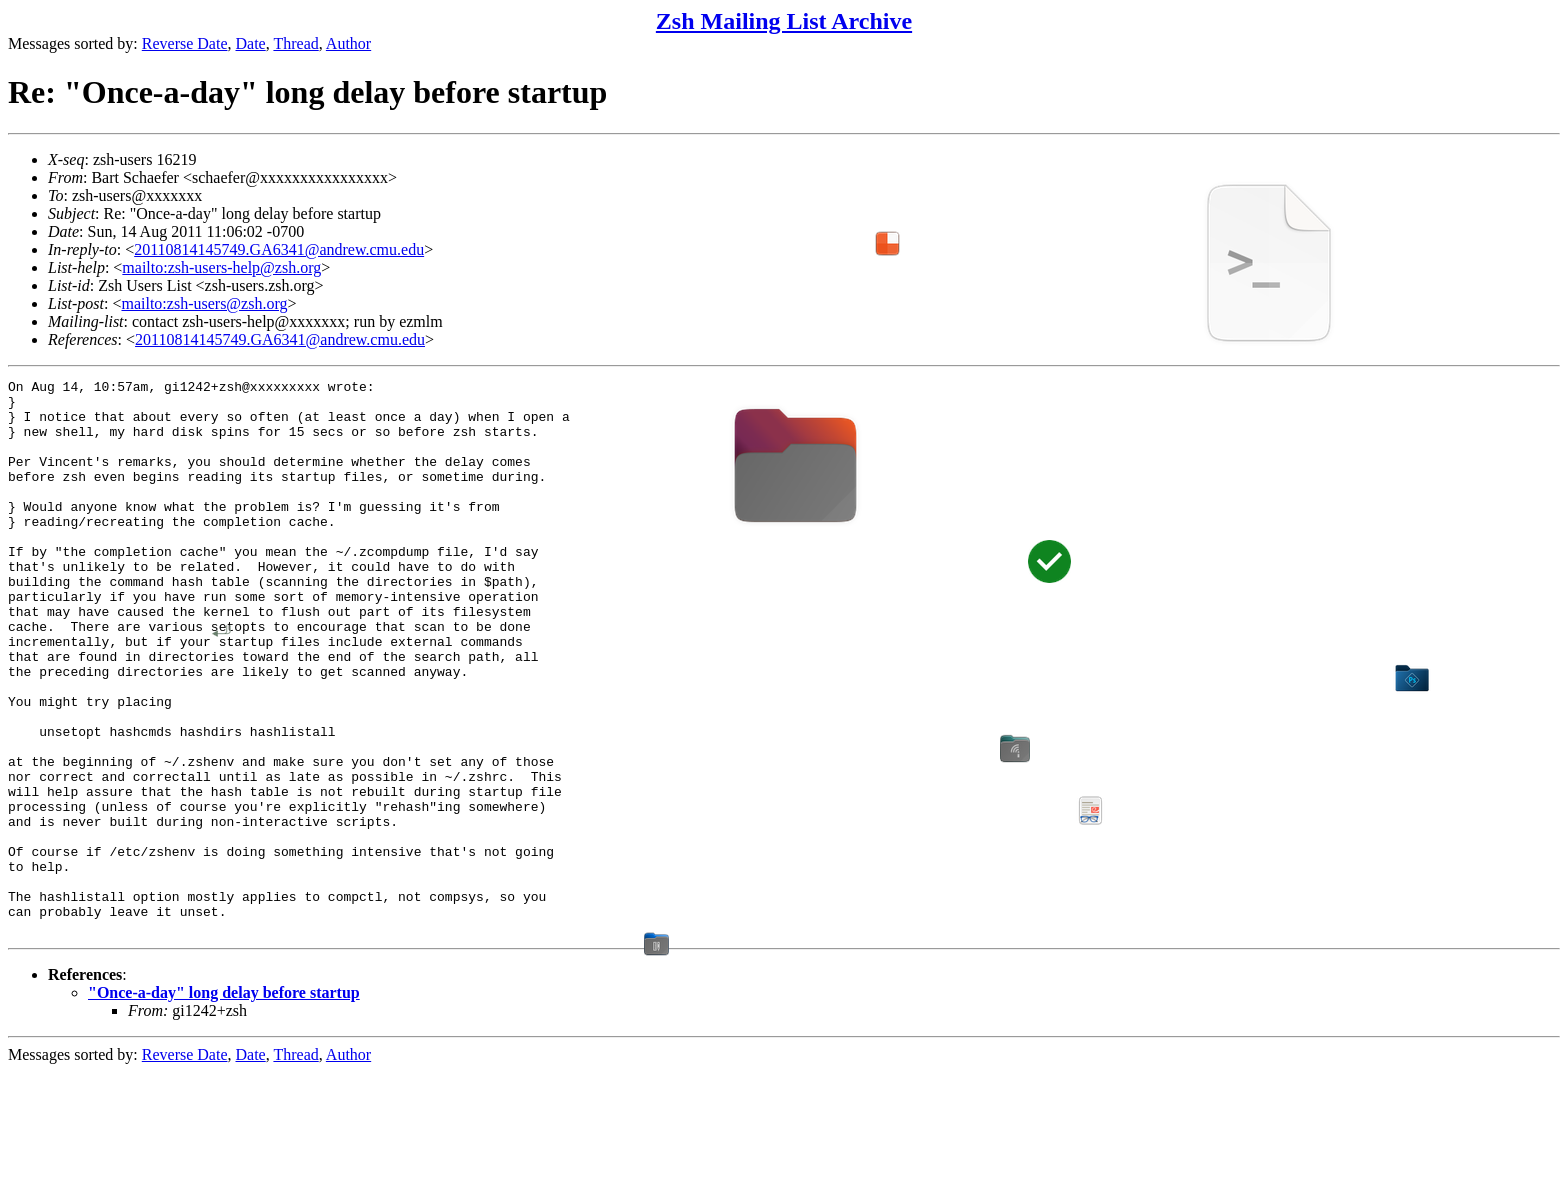 The width and height of the screenshot is (1568, 1183). I want to click on folder synced with insync cloud storage, so click(1015, 748).